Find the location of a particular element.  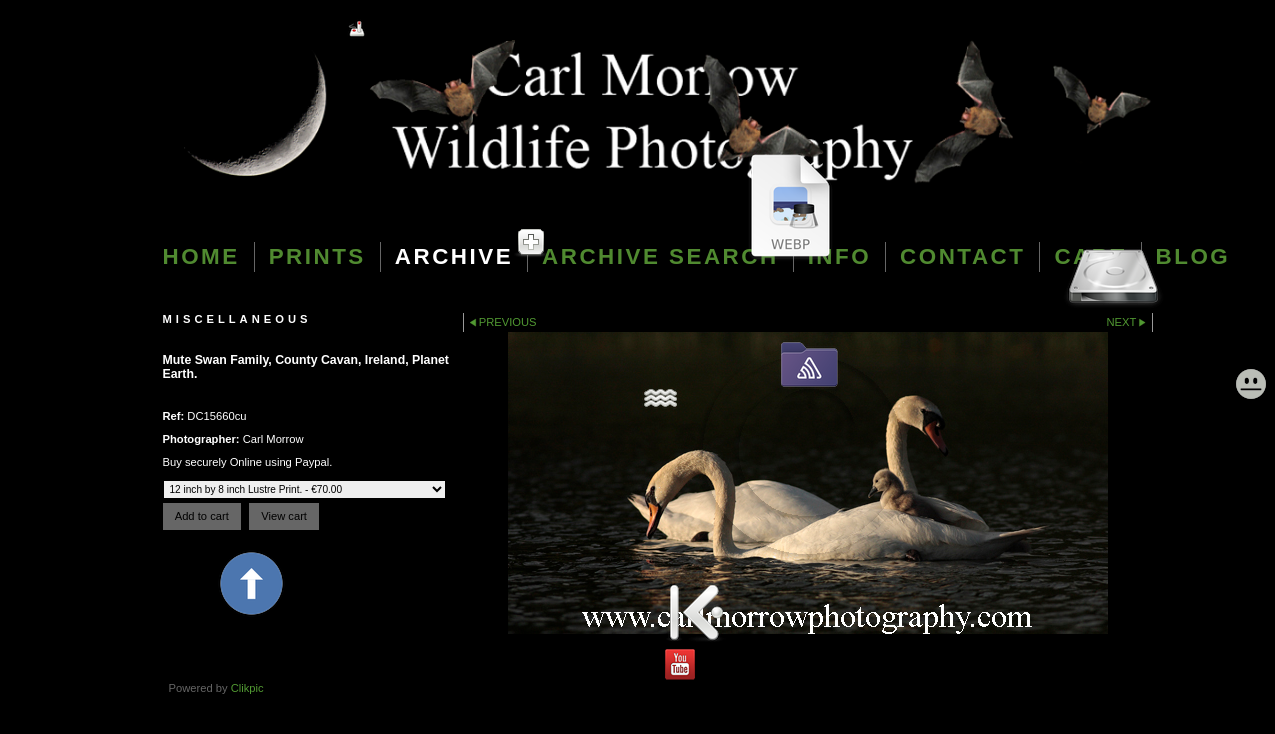

indicates a version control update is available is located at coordinates (251, 583).